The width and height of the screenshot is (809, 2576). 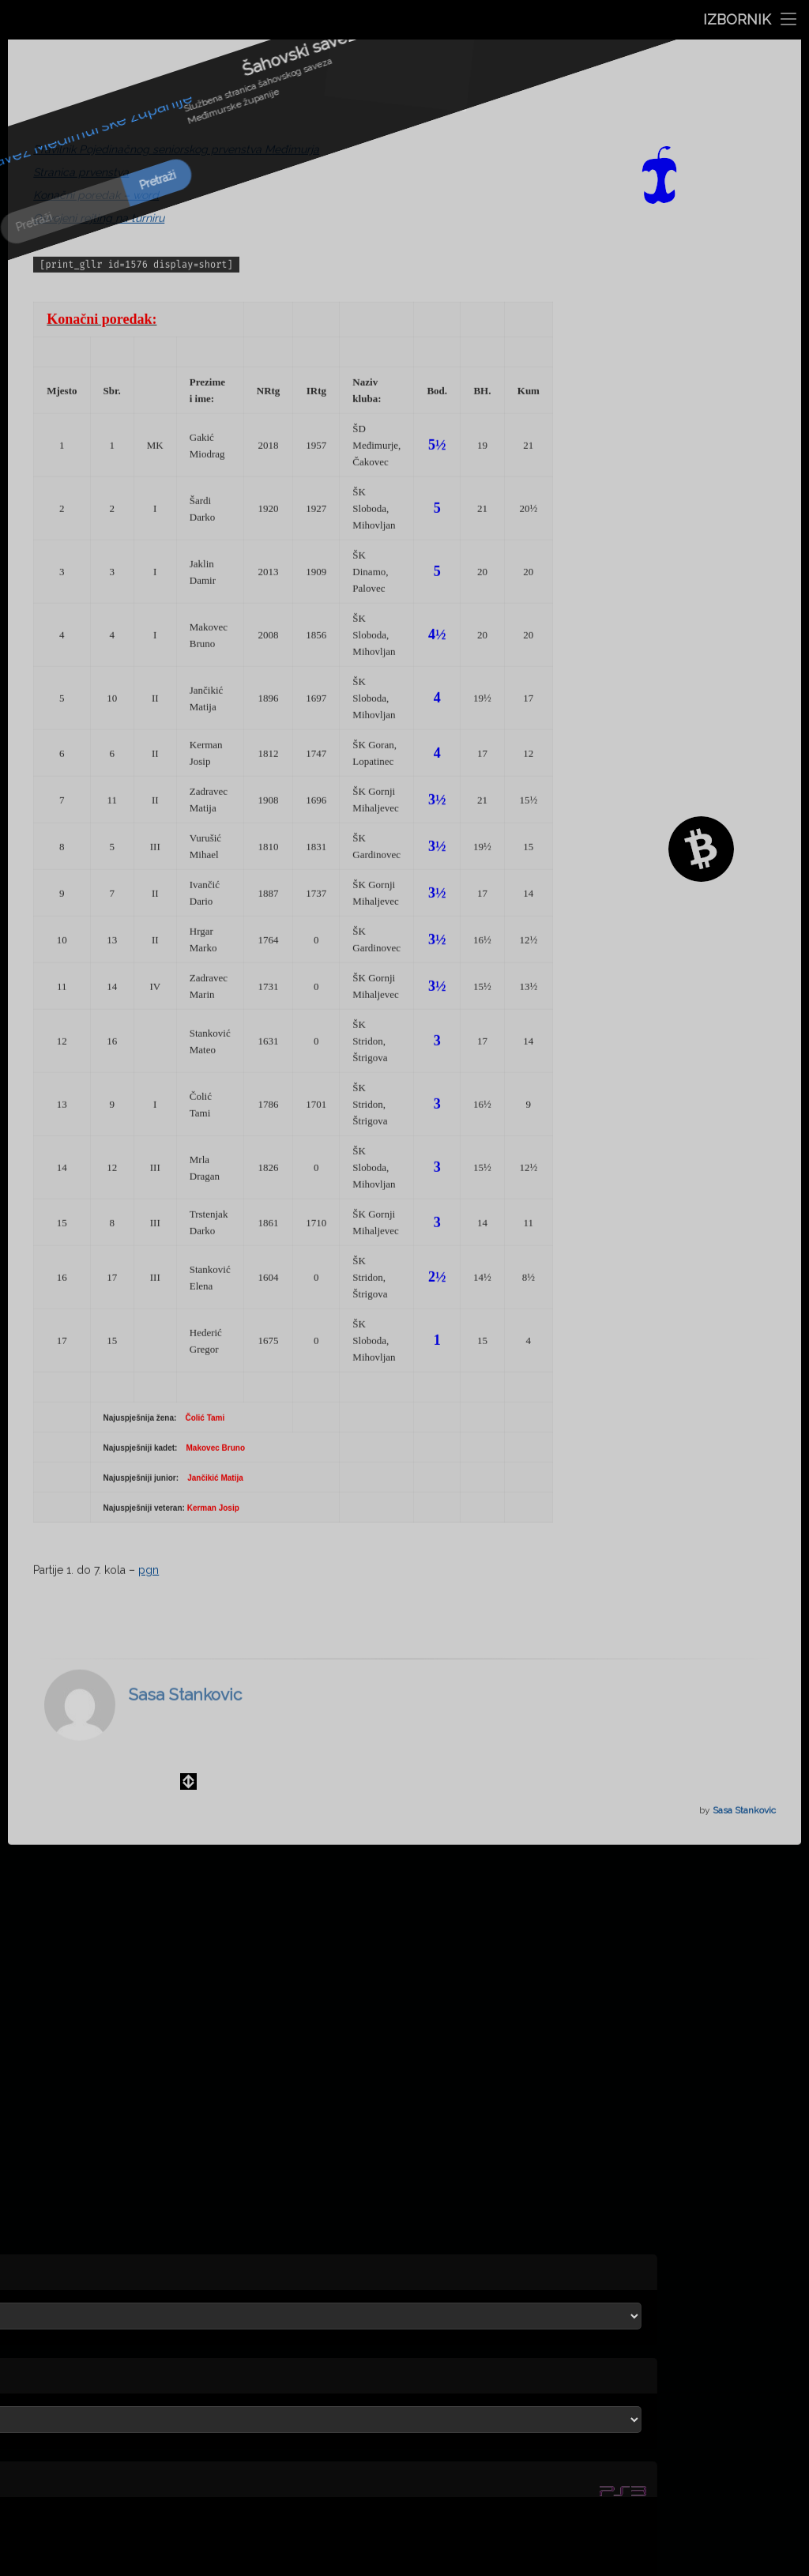 I want to click on bitcoin cash cryptocurrency logo, so click(x=701, y=849).